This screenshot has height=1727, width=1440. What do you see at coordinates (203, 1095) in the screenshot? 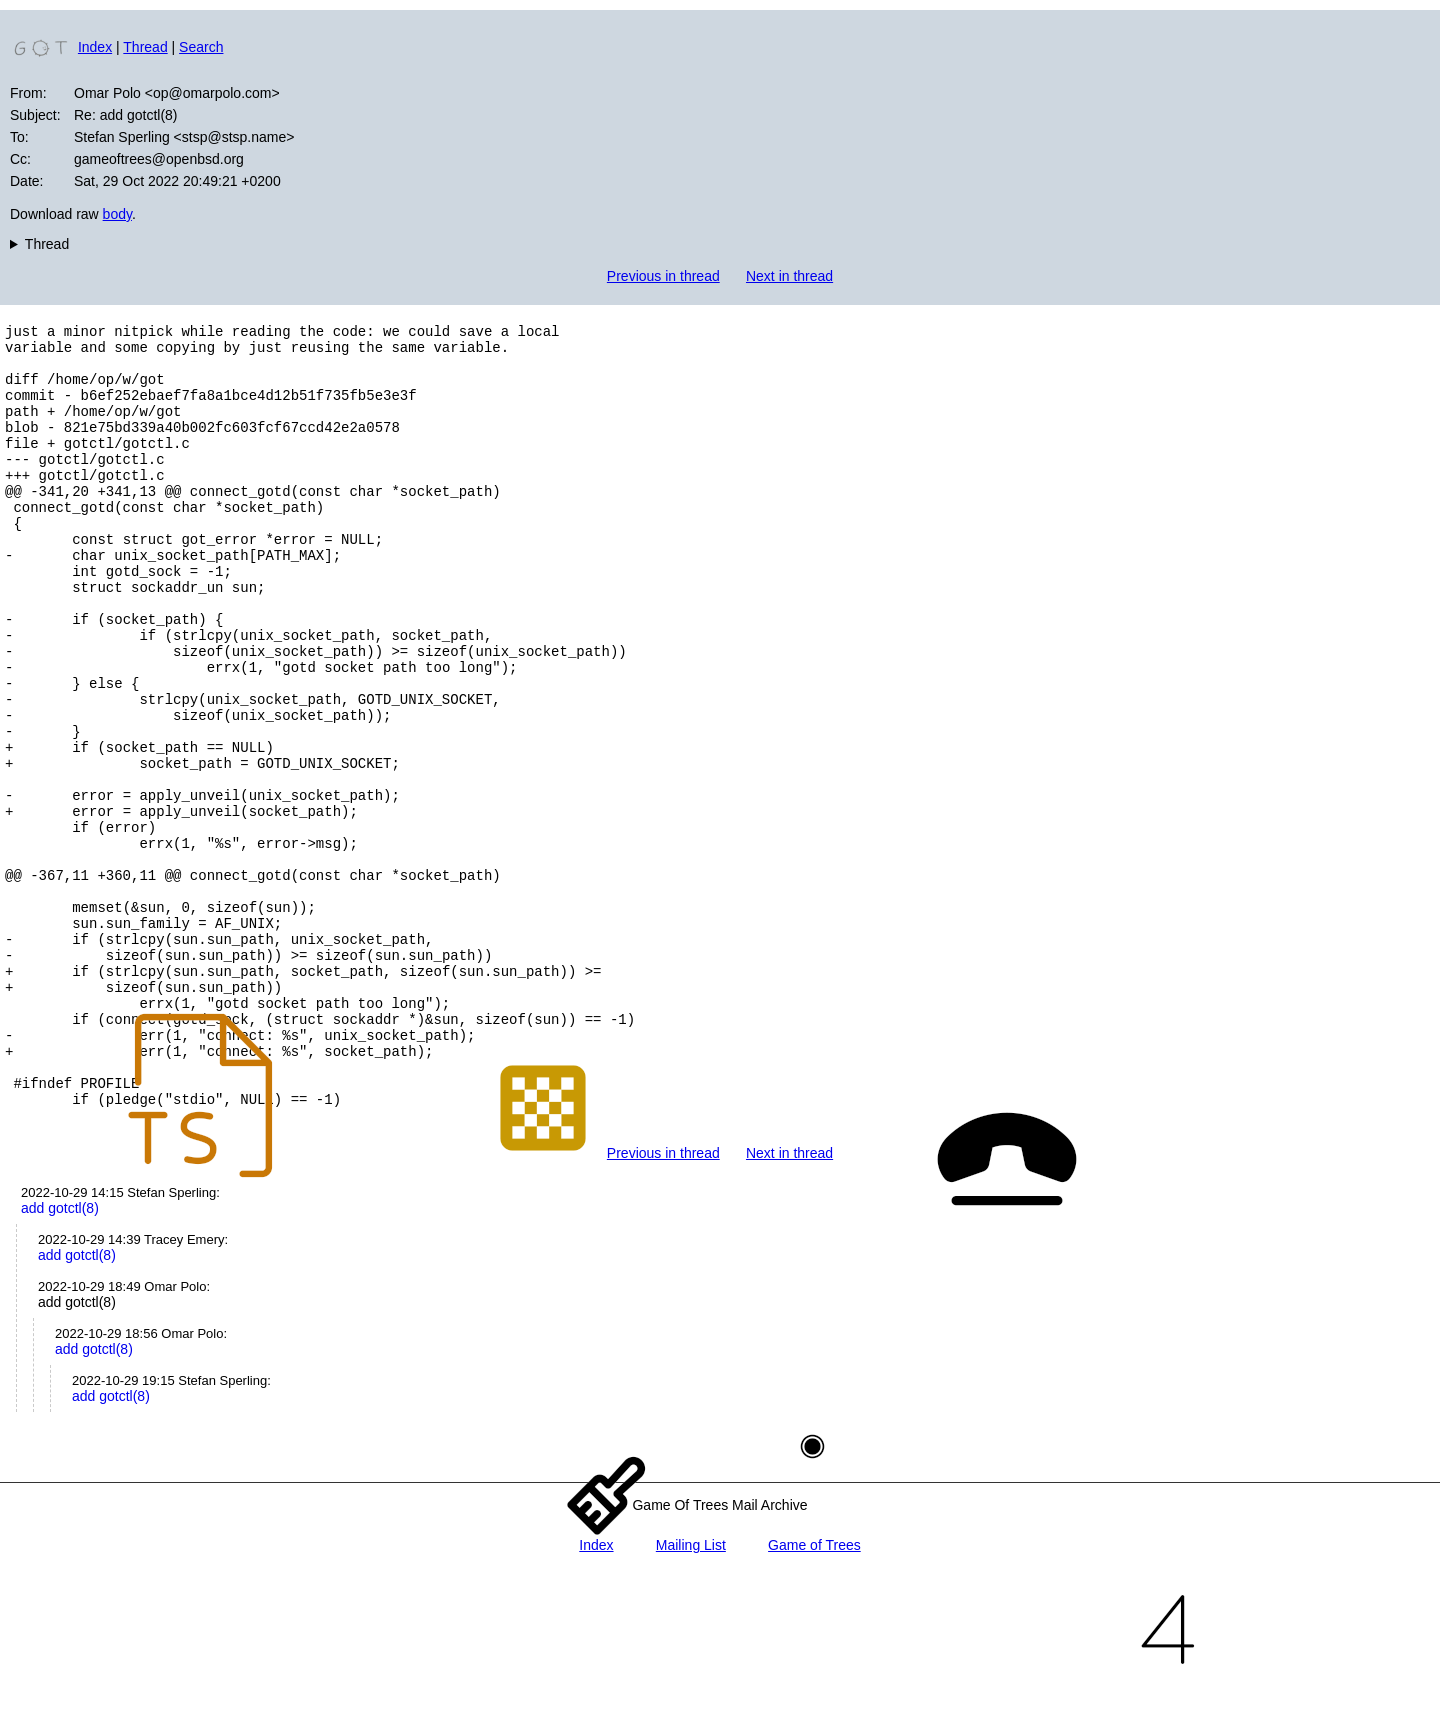
I see `open a TypeScript file` at bounding box center [203, 1095].